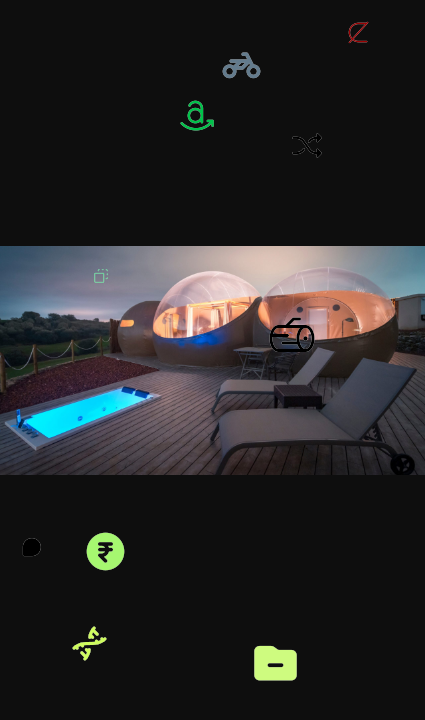 The image size is (425, 720). I want to click on select motorcycle as vehicle type, so click(241, 64).